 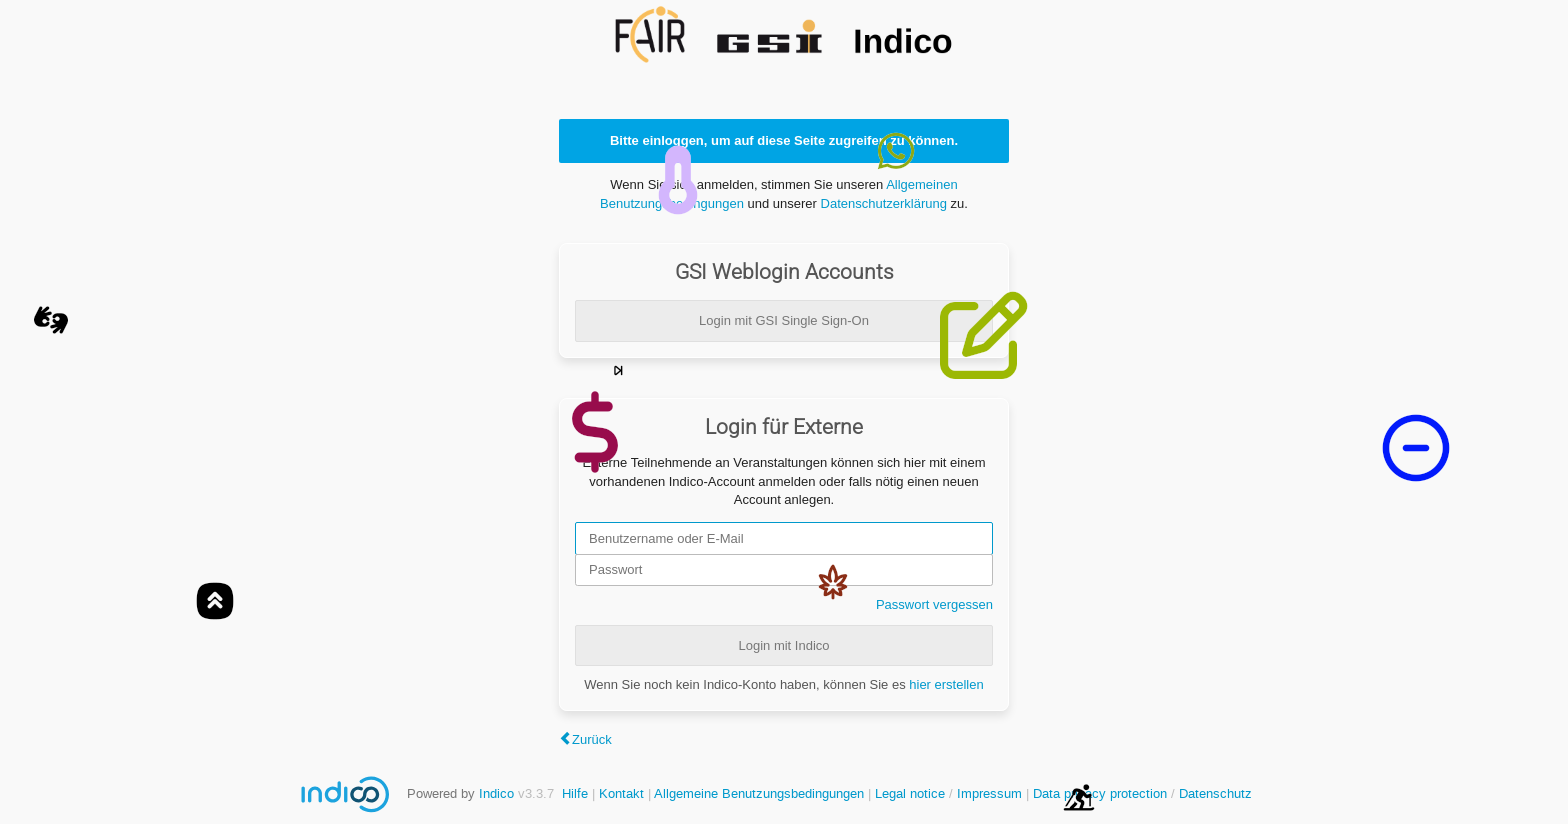 What do you see at coordinates (984, 335) in the screenshot?
I see `edit this item` at bounding box center [984, 335].